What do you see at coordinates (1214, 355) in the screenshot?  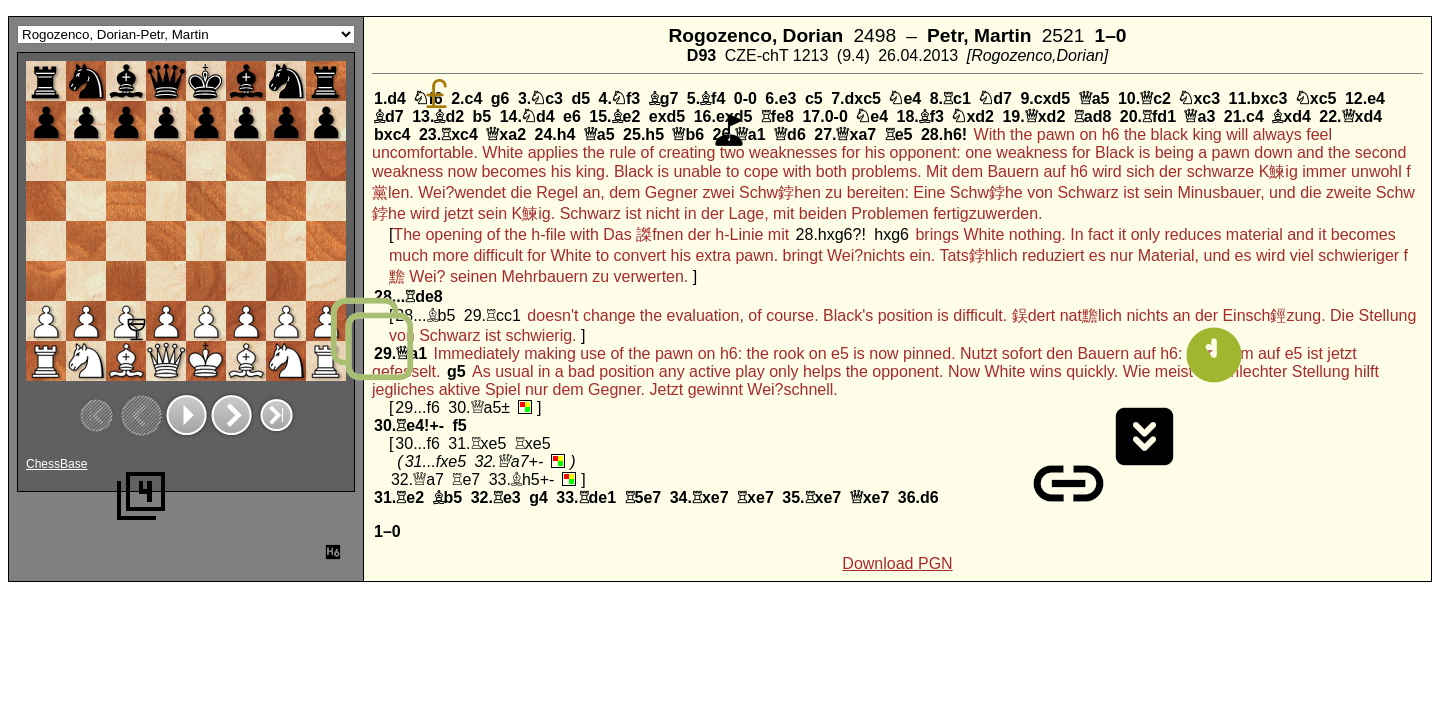 I see `indicates time at 11 o'clock` at bounding box center [1214, 355].